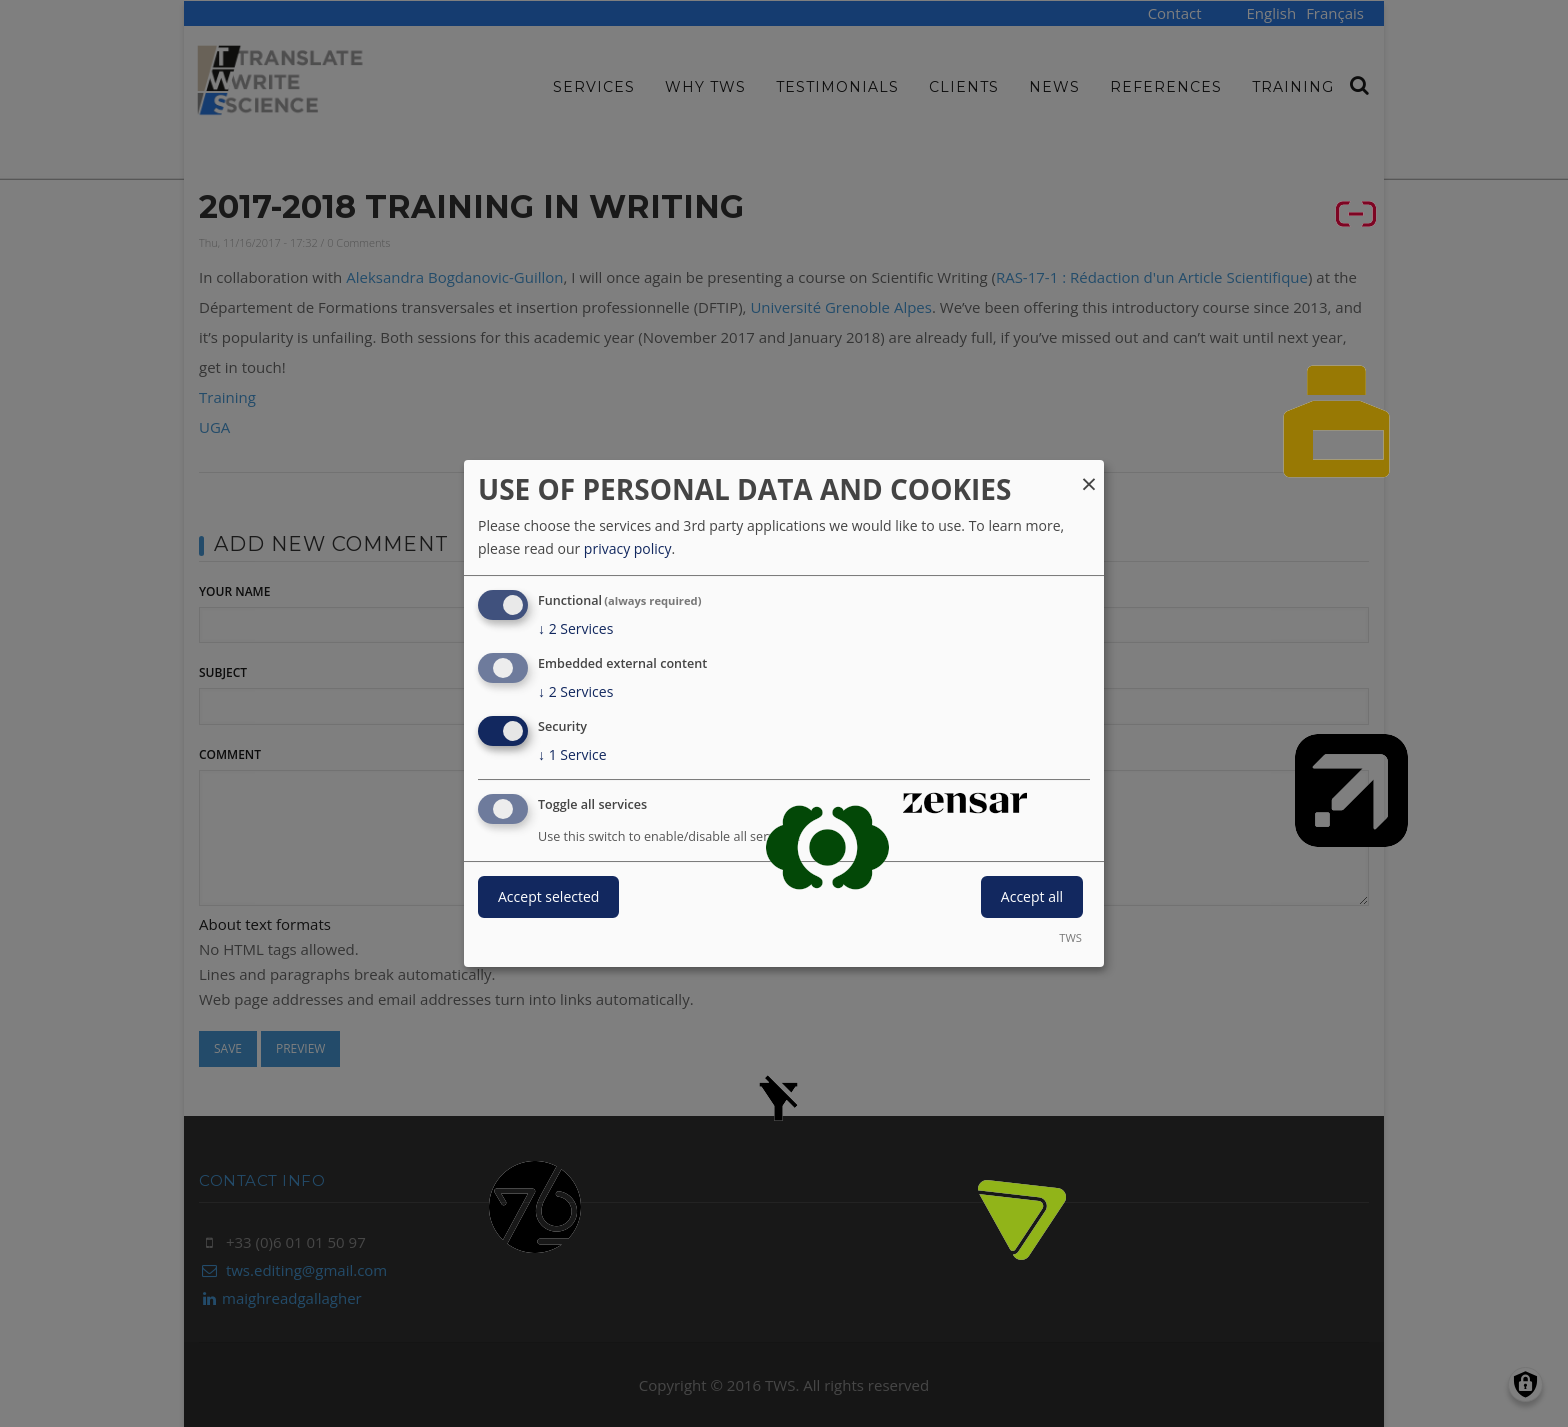 This screenshot has width=1568, height=1427. I want to click on cloudcannon logo, so click(827, 847).